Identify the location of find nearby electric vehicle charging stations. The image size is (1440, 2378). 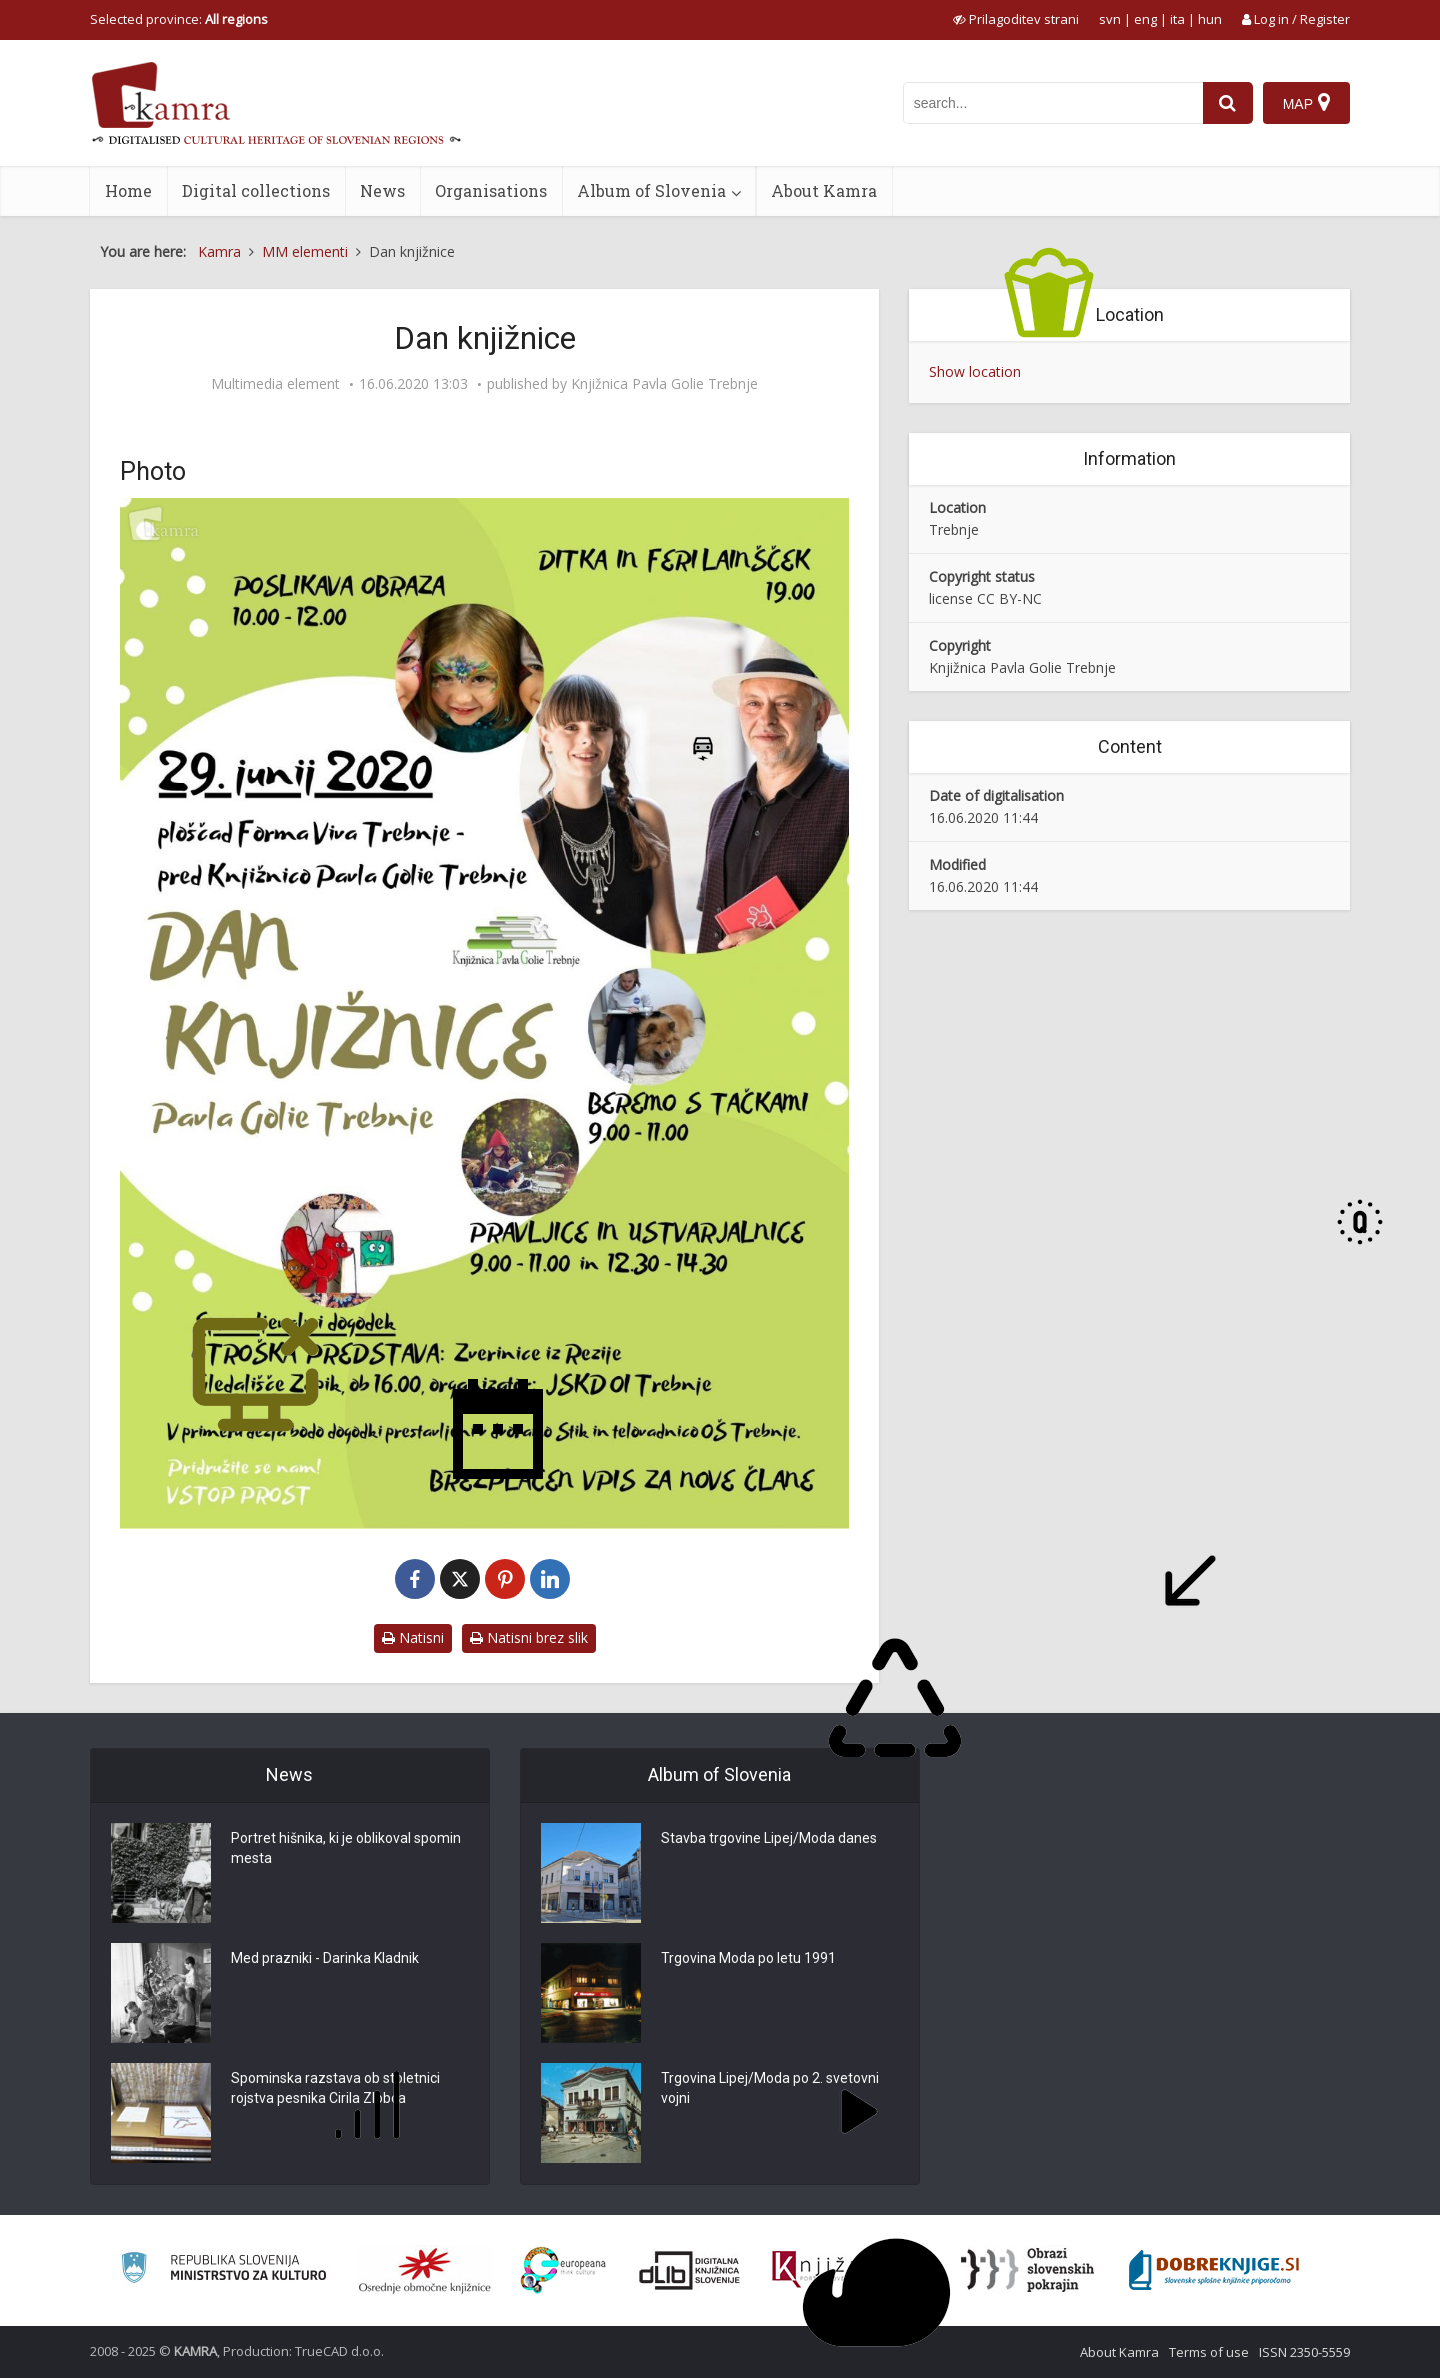
(703, 749).